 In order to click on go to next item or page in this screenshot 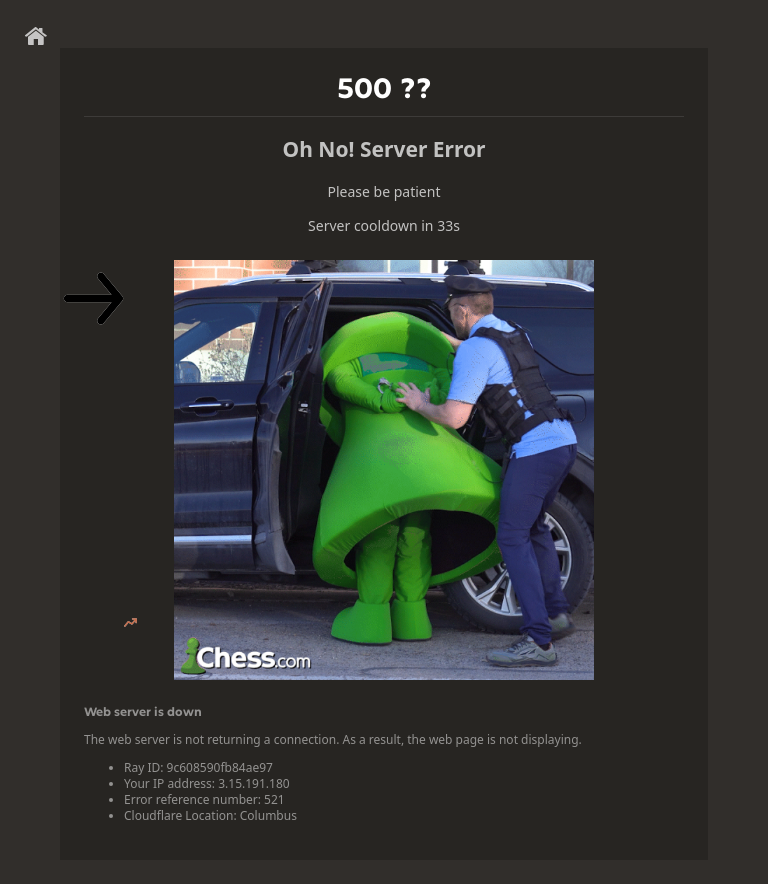, I will do `click(93, 298)`.